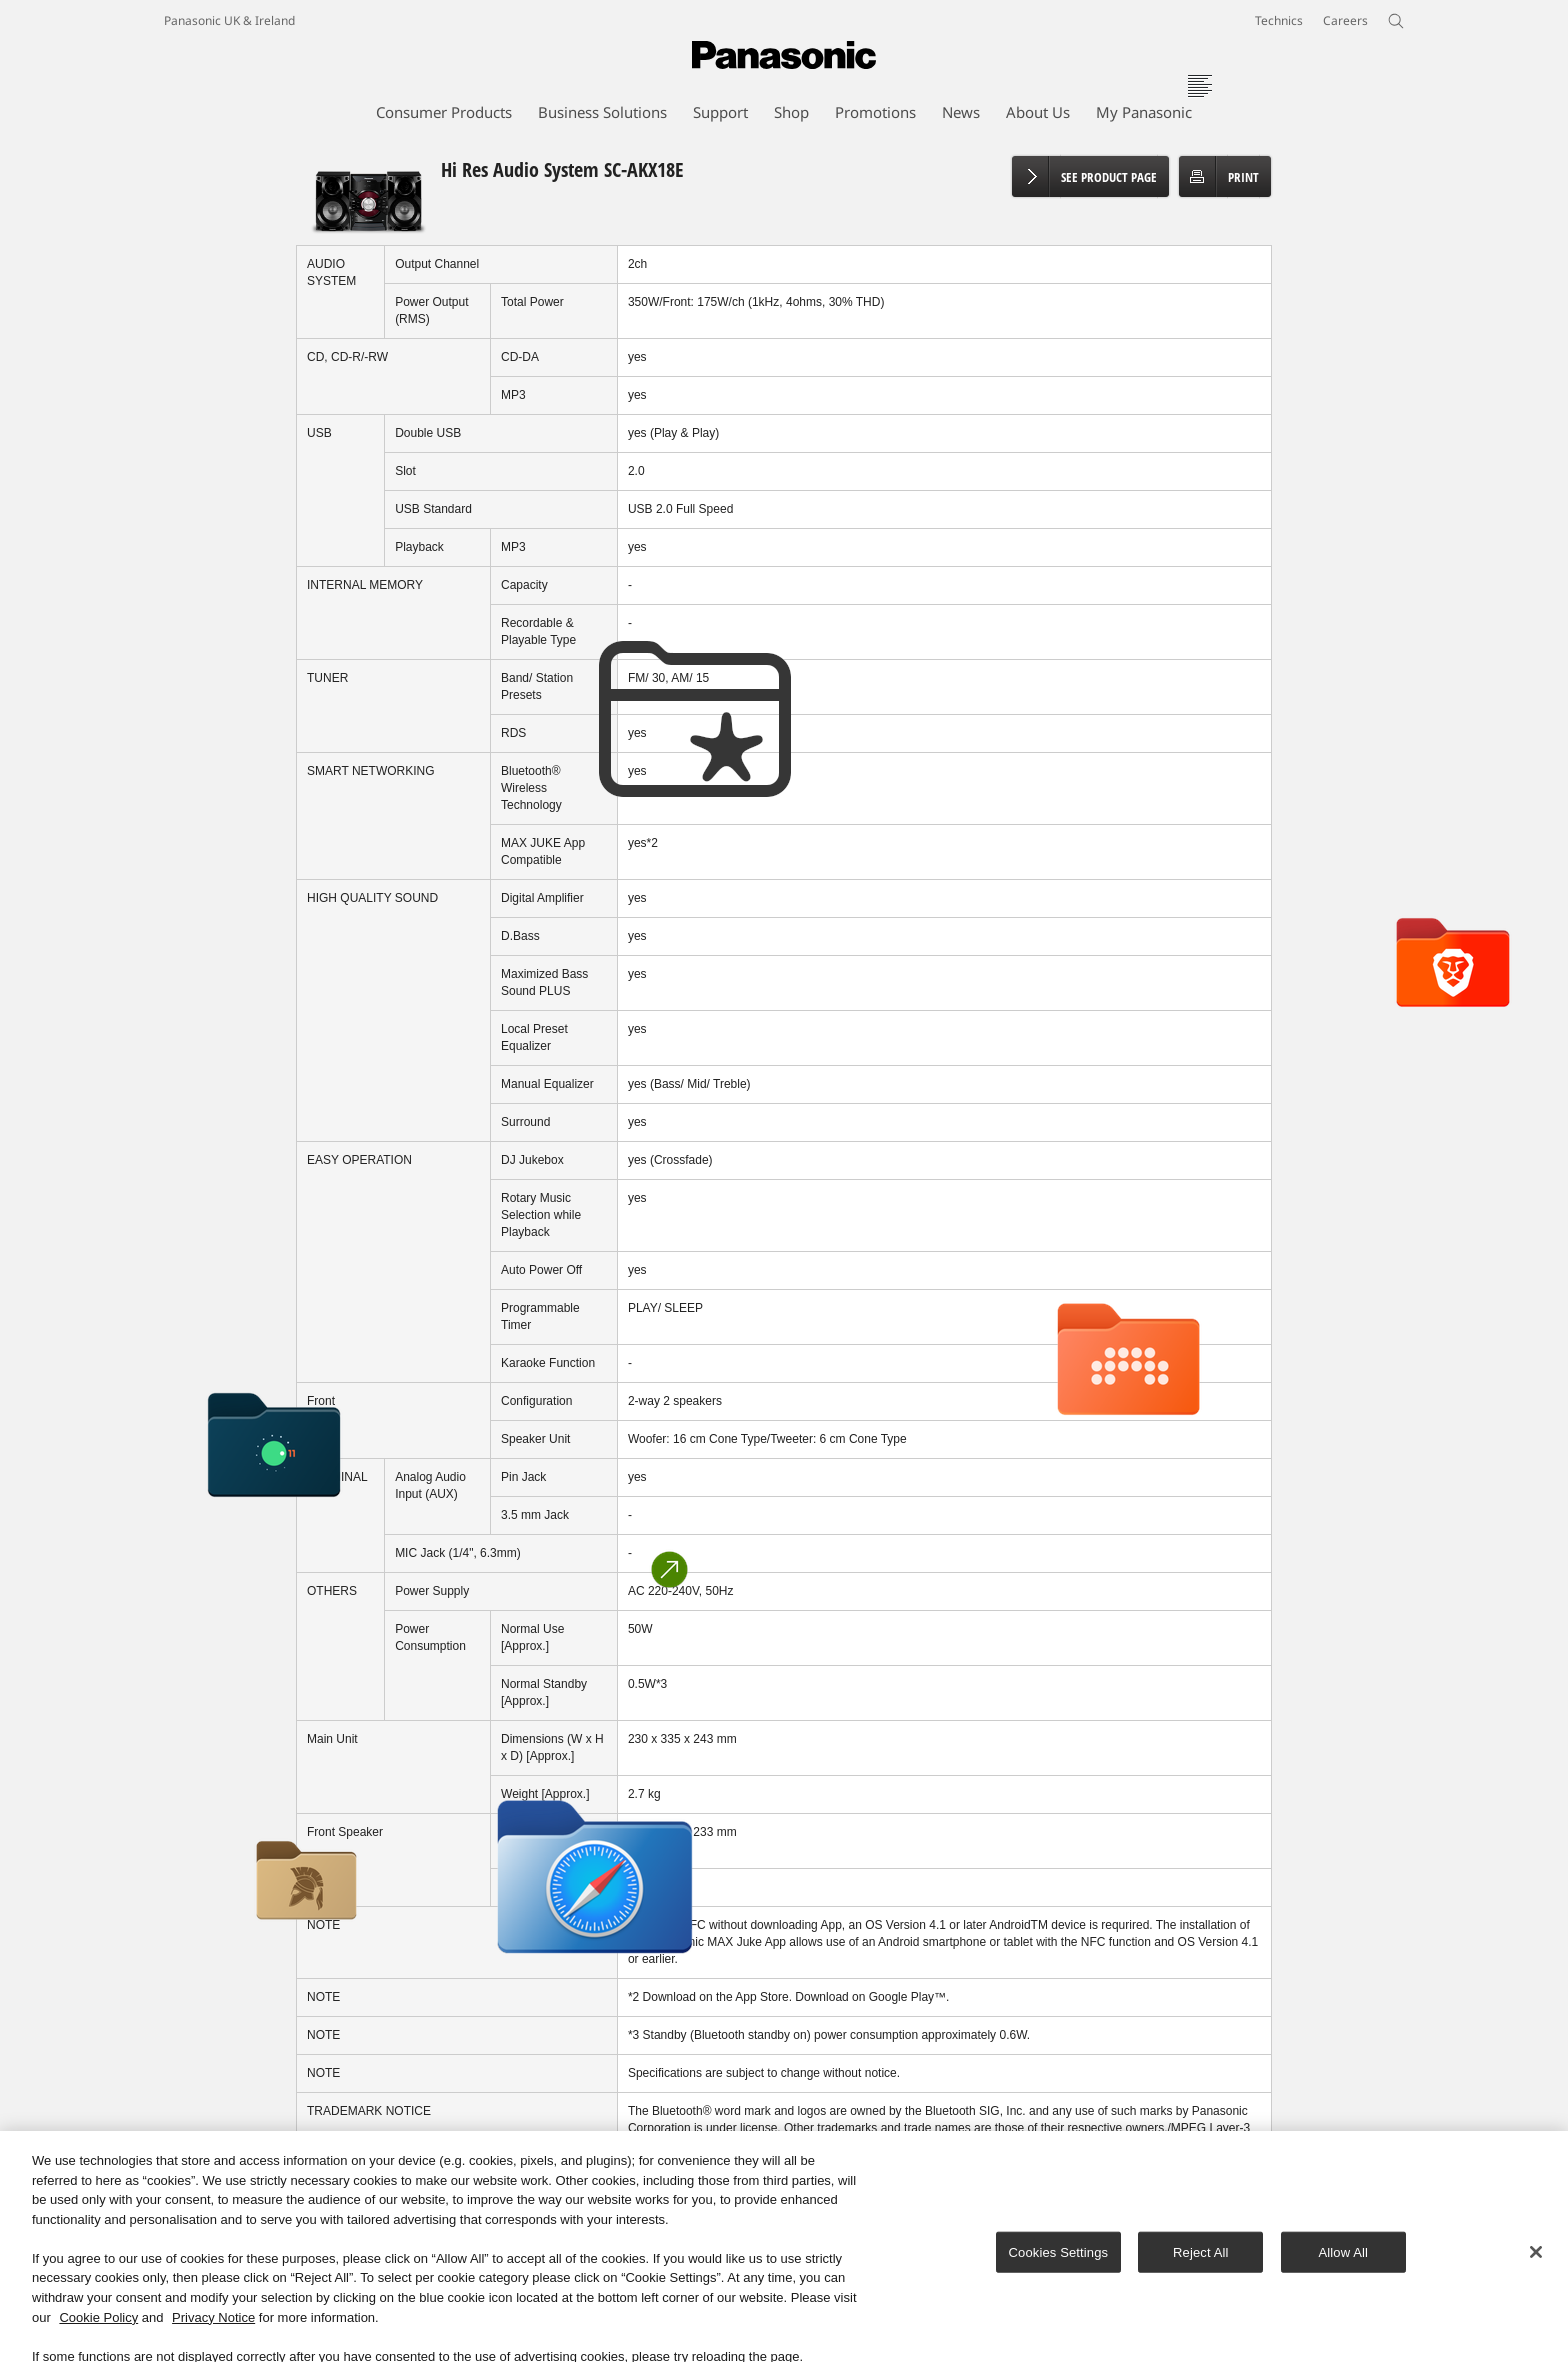  What do you see at coordinates (1200, 86) in the screenshot?
I see `align text to the left` at bounding box center [1200, 86].